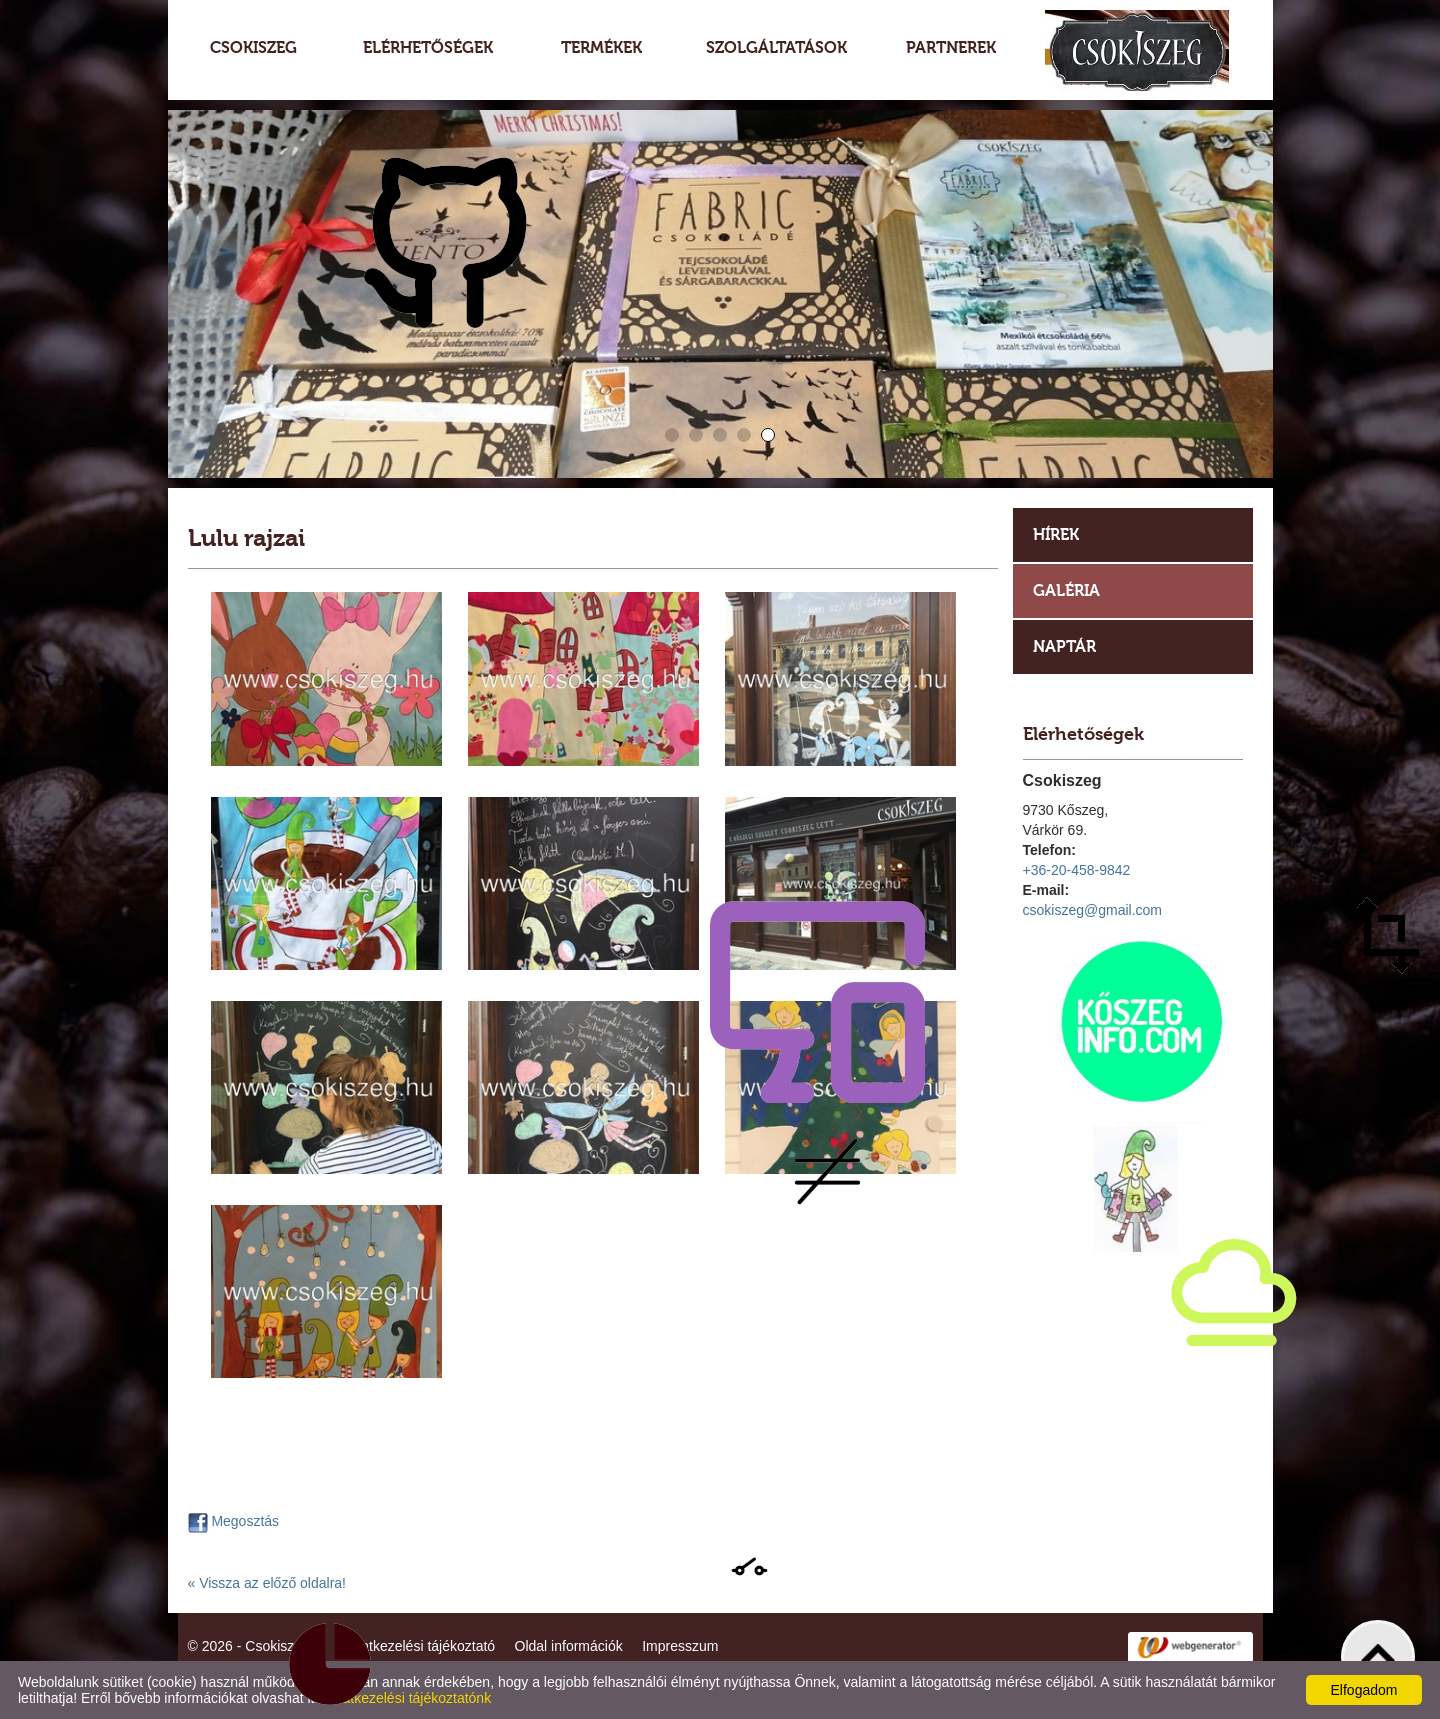 The height and width of the screenshot is (1719, 1440). What do you see at coordinates (1384, 935) in the screenshot?
I see `transform or resize an image` at bounding box center [1384, 935].